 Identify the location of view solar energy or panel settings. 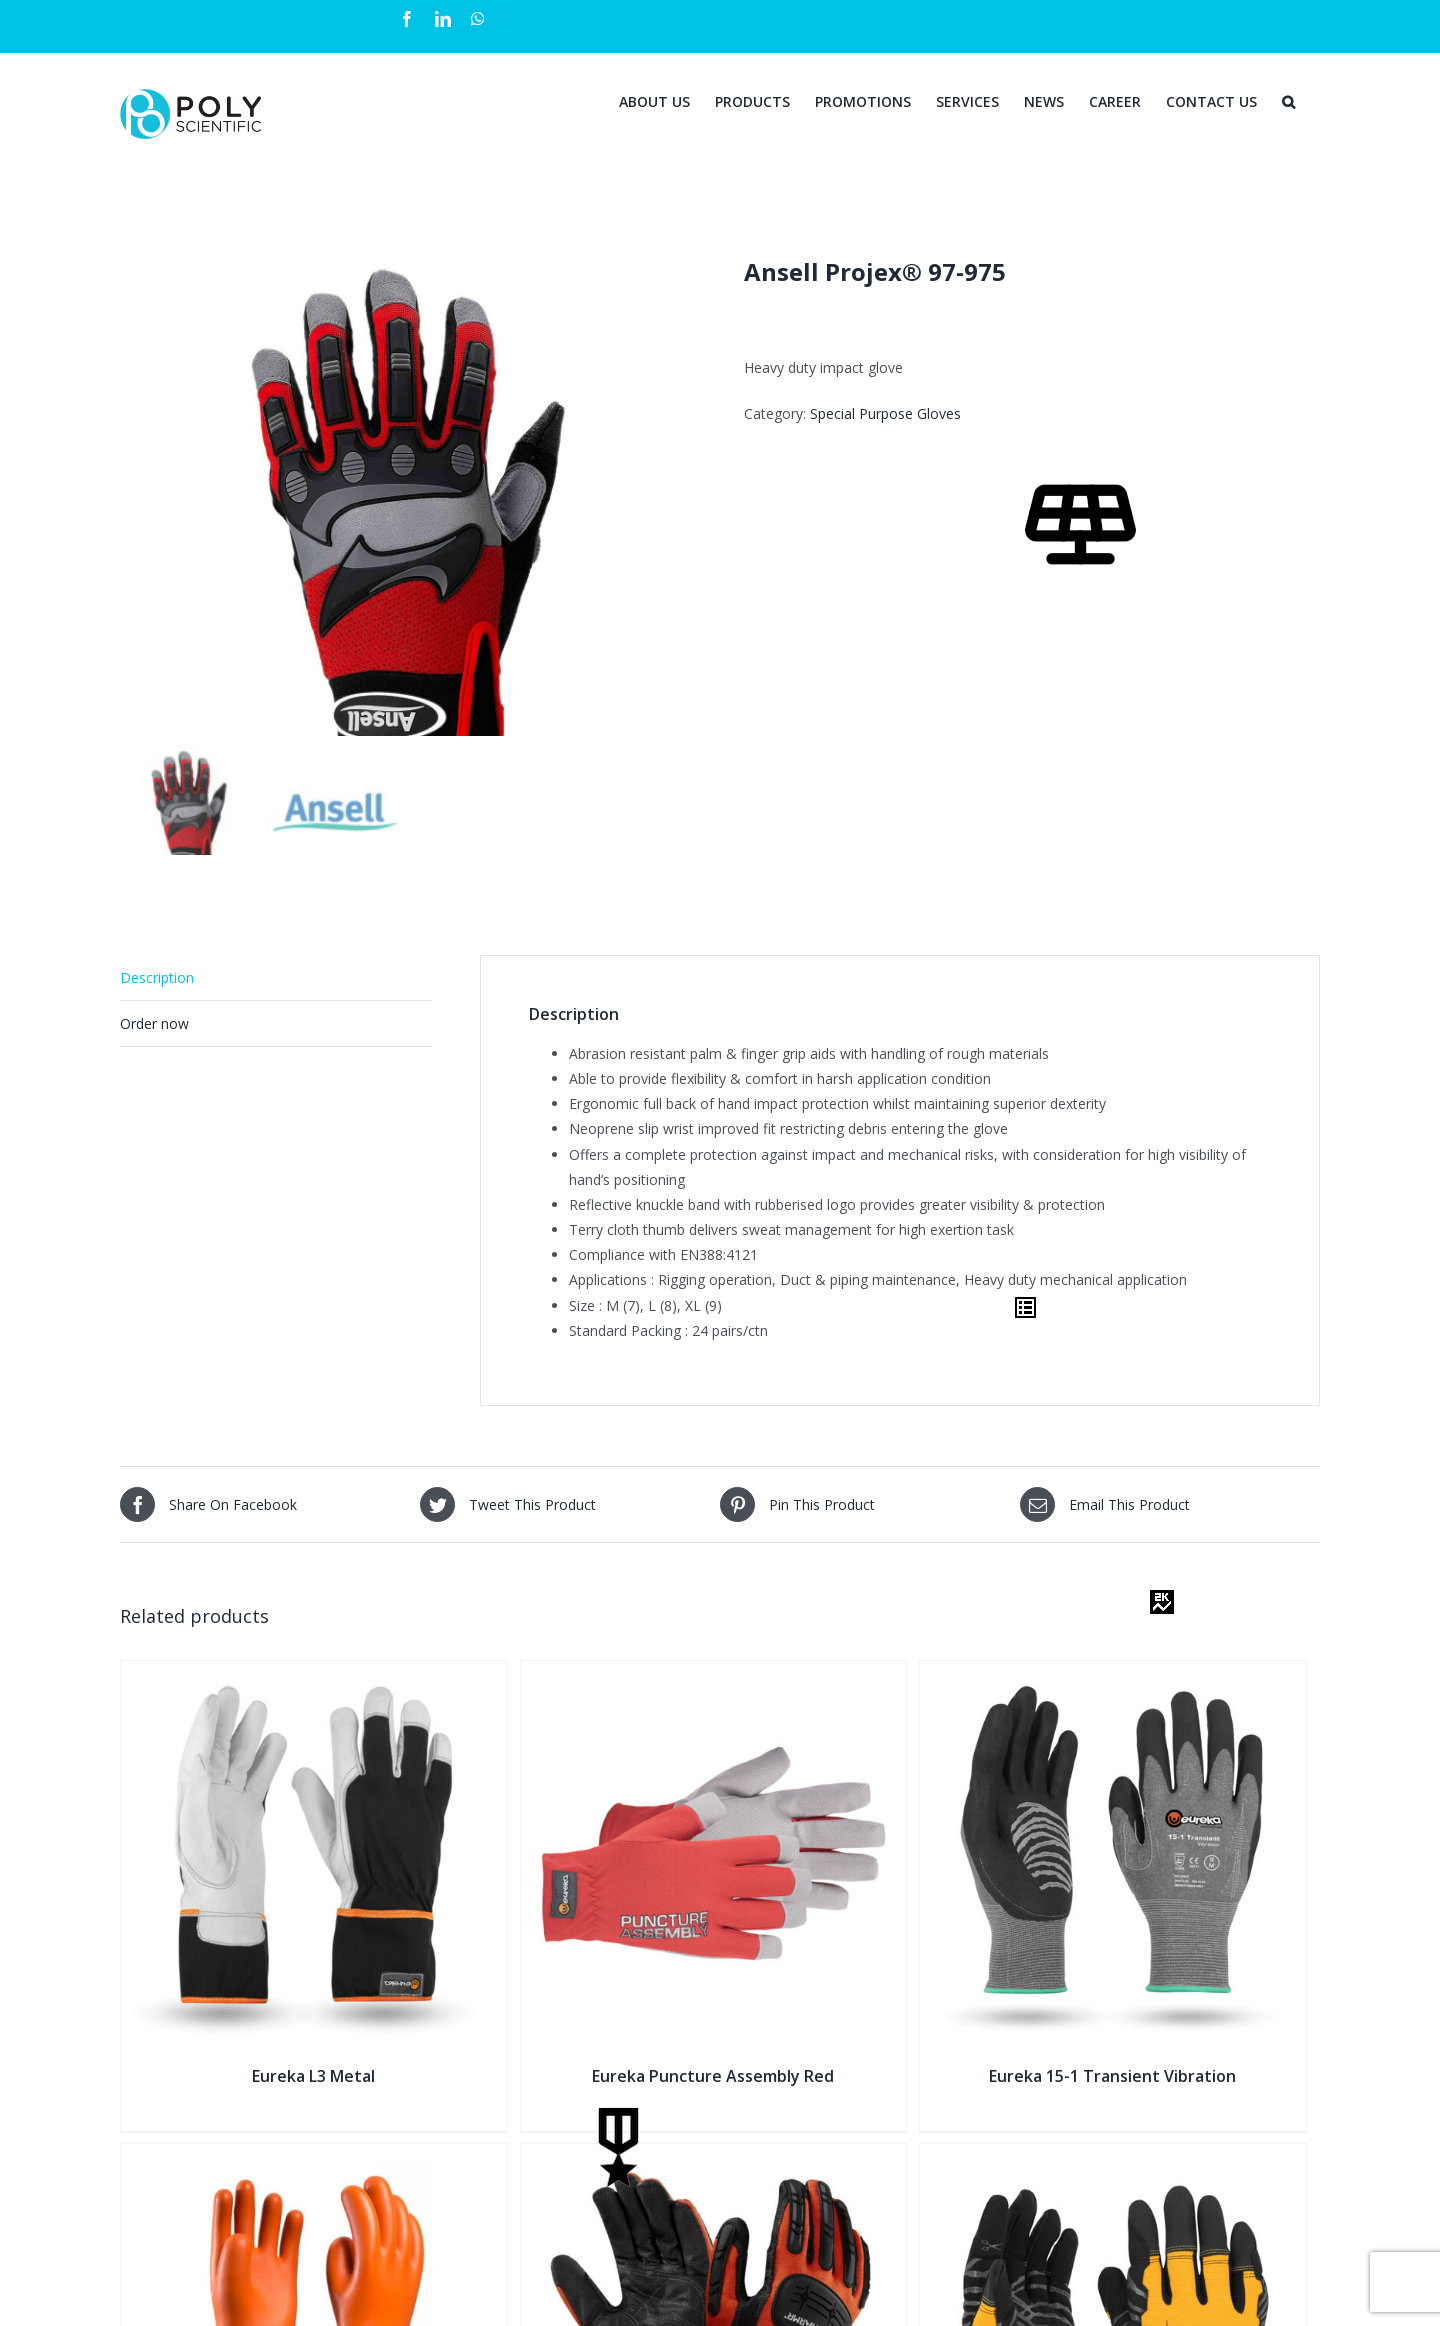
(1080, 524).